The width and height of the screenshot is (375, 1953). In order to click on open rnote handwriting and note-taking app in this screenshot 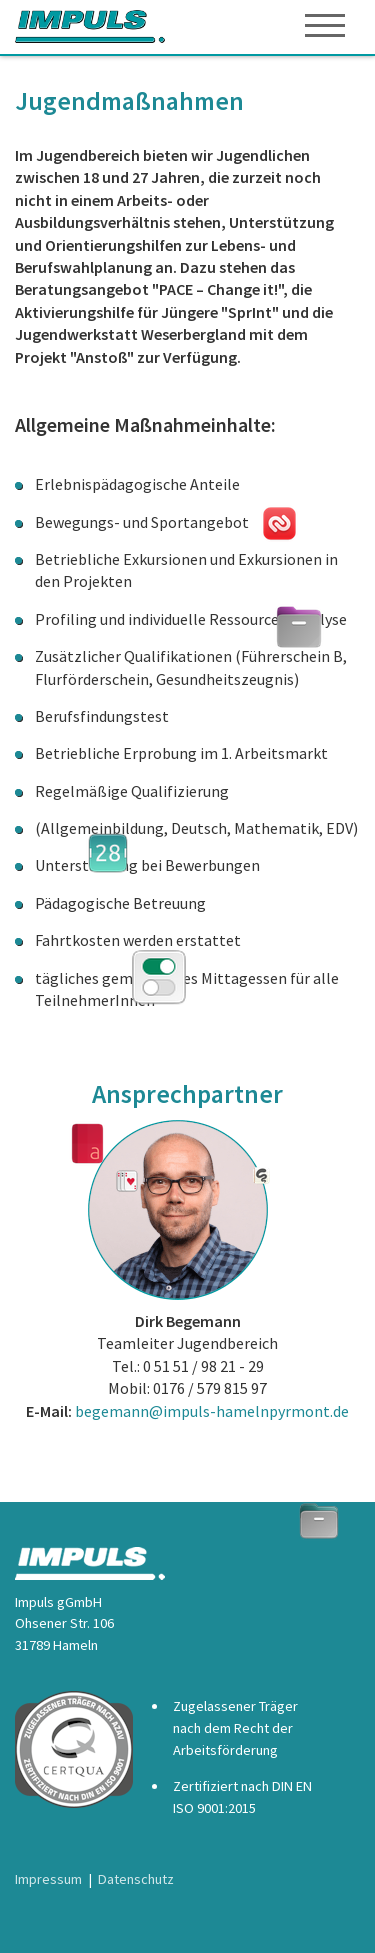, I will do `click(261, 1175)`.